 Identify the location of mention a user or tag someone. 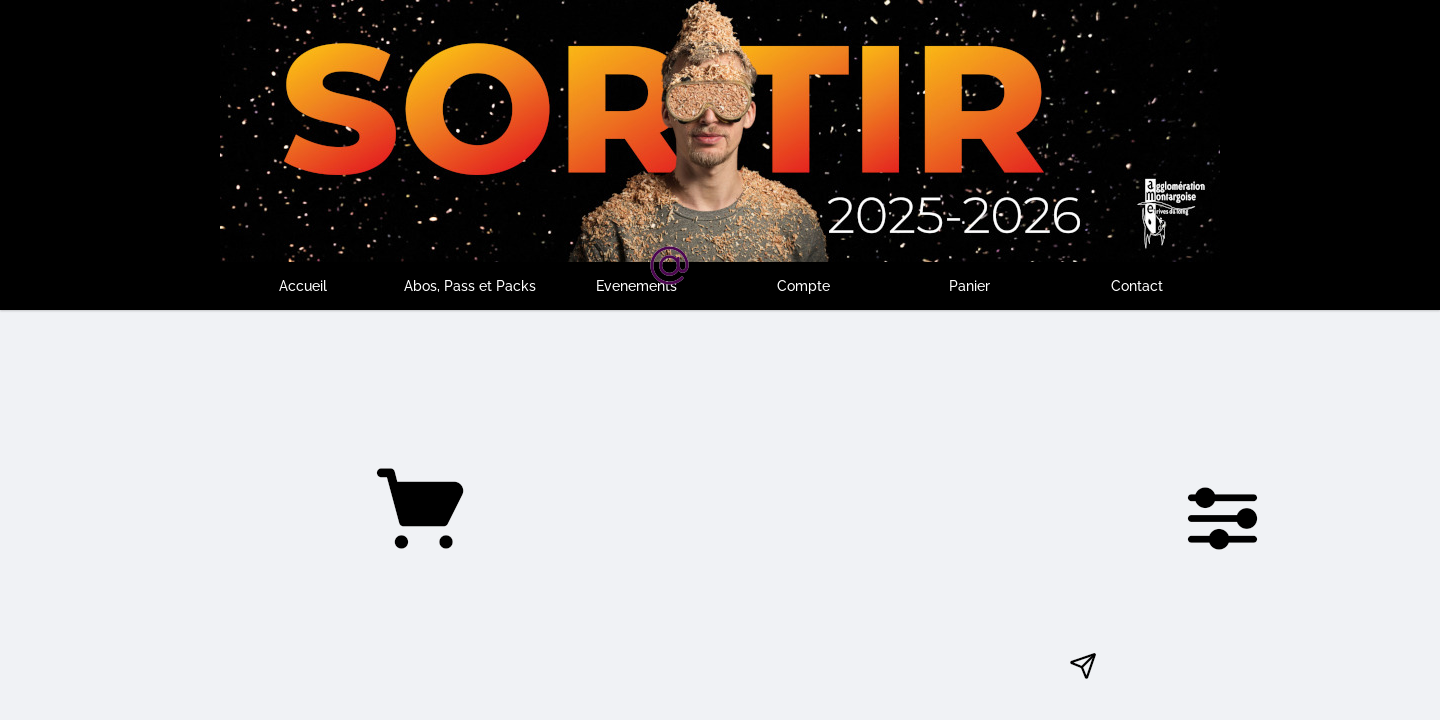
(669, 265).